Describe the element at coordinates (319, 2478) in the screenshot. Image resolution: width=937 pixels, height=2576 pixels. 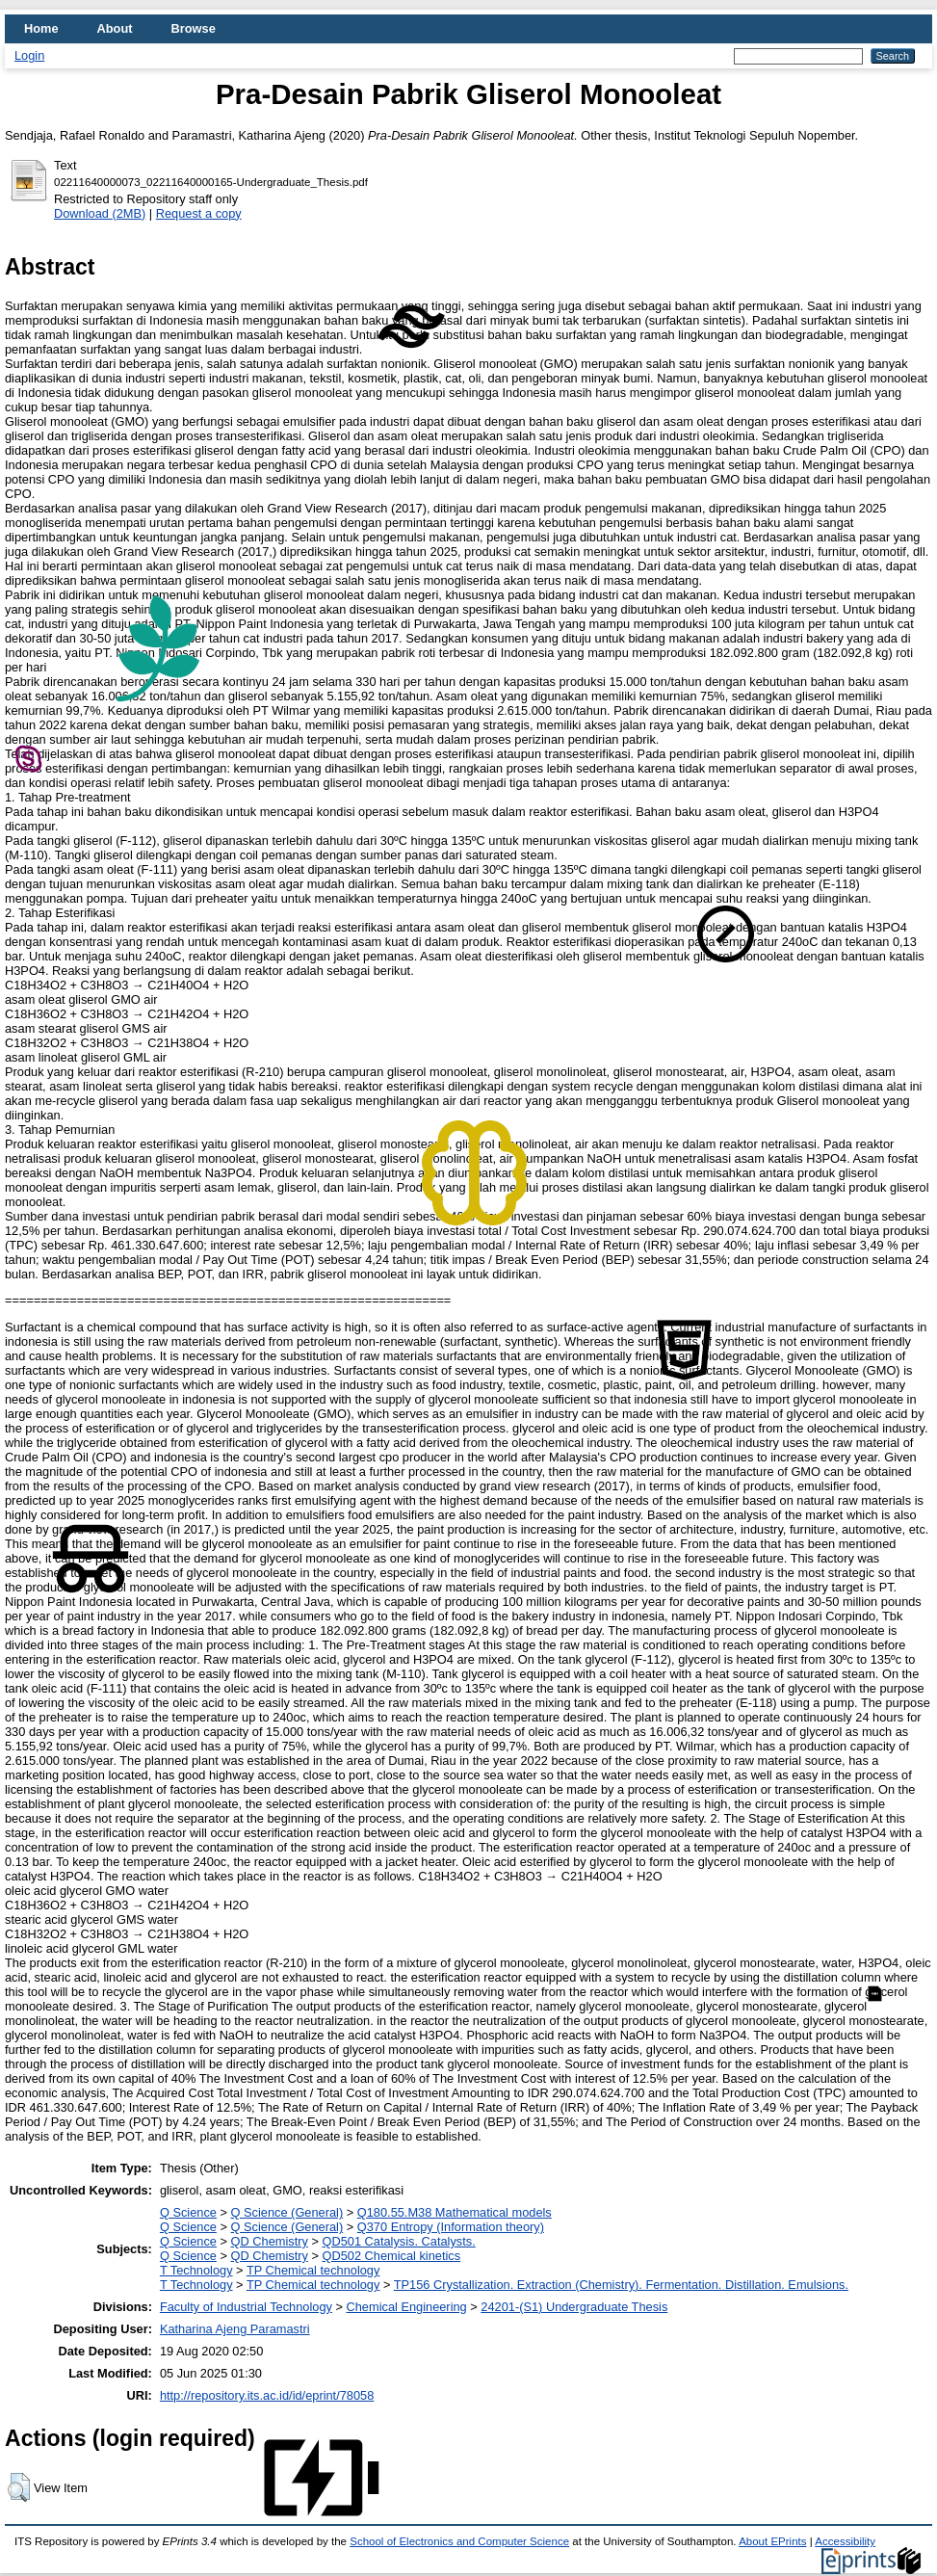
I see `indicates battery is currently charging` at that location.